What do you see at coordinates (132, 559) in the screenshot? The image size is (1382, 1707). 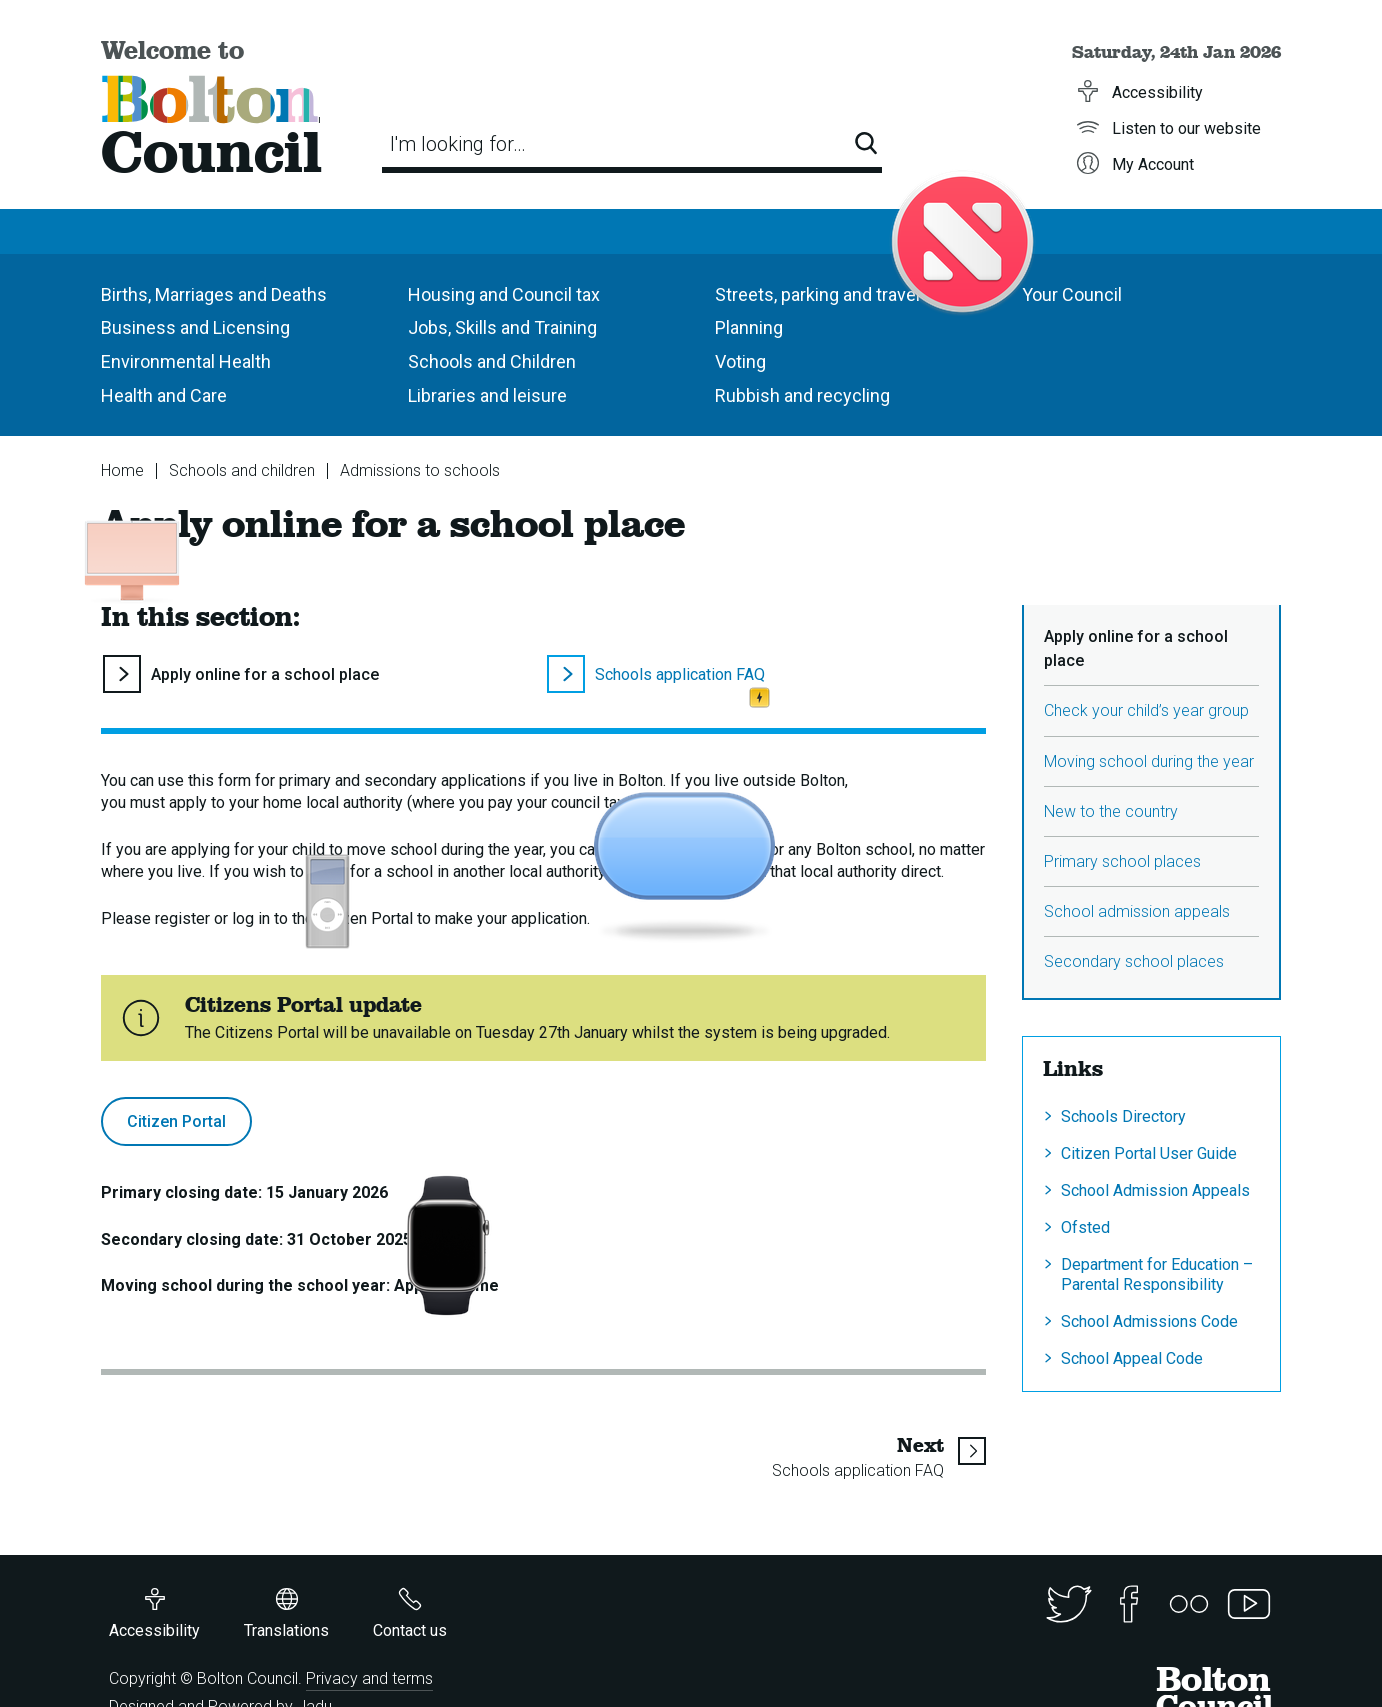 I see `represents an iMac device in system settings` at bounding box center [132, 559].